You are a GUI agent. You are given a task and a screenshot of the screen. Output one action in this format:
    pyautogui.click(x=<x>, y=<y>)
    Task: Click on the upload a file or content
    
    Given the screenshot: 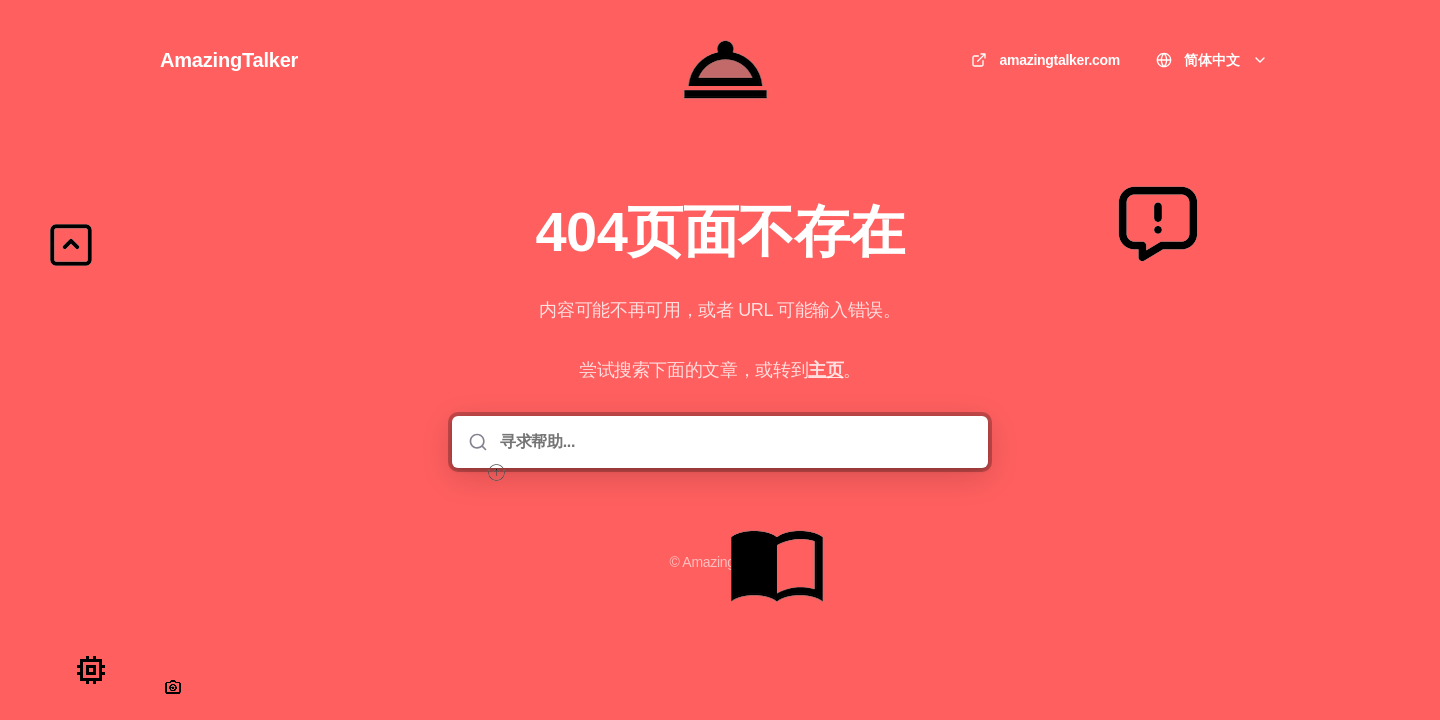 What is the action you would take?
    pyautogui.click(x=496, y=472)
    